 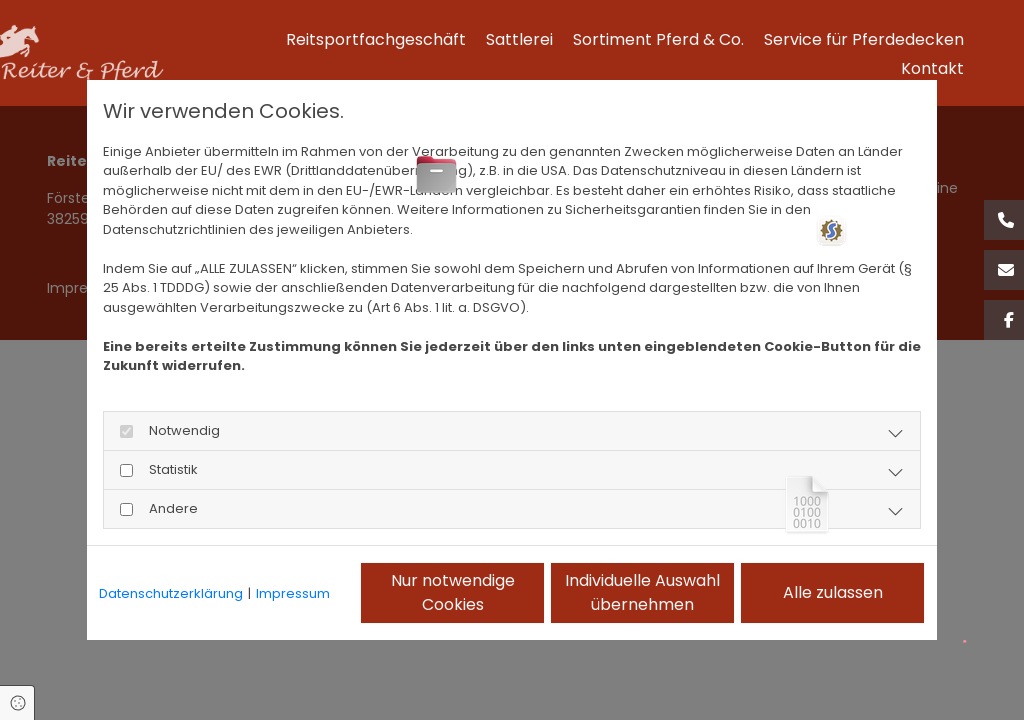 What do you see at coordinates (831, 230) in the screenshot?
I see `open slade editor application` at bounding box center [831, 230].